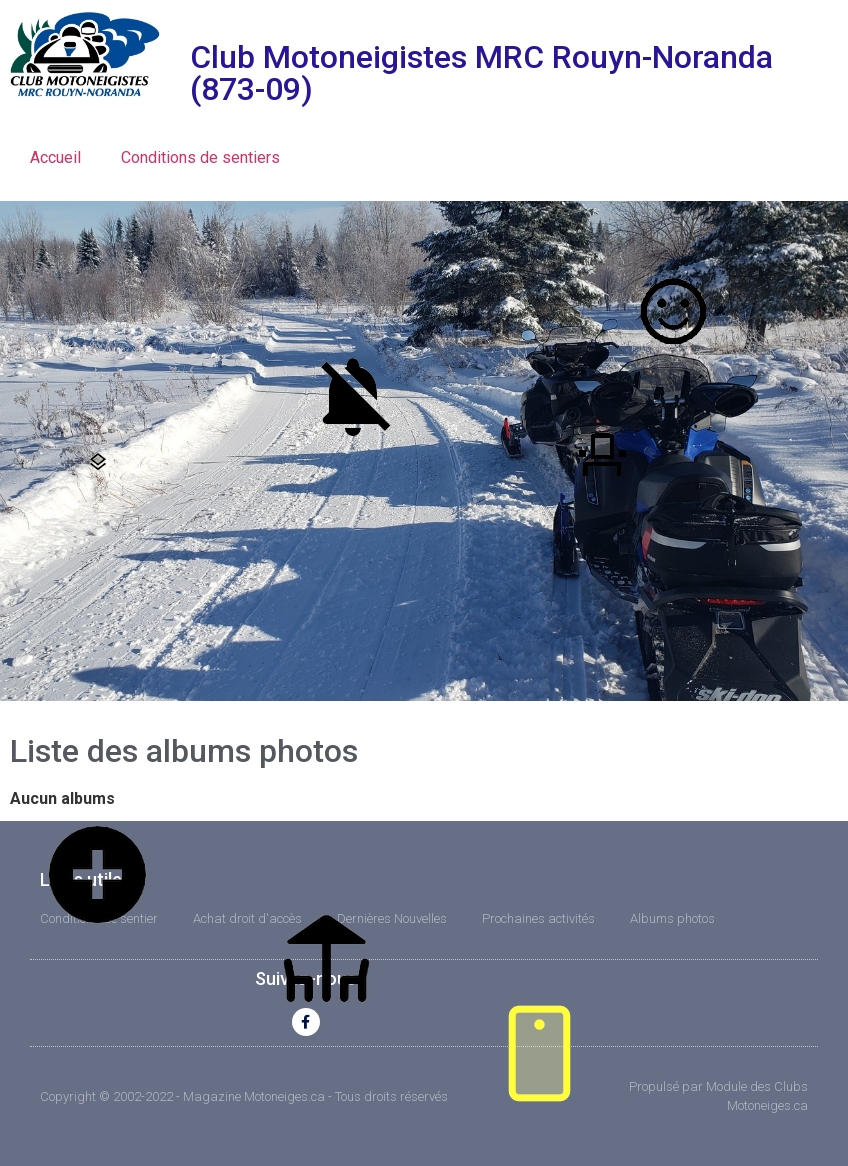 Image resolution: width=848 pixels, height=1166 pixels. What do you see at coordinates (539, 1053) in the screenshot?
I see `access device camera settings` at bounding box center [539, 1053].